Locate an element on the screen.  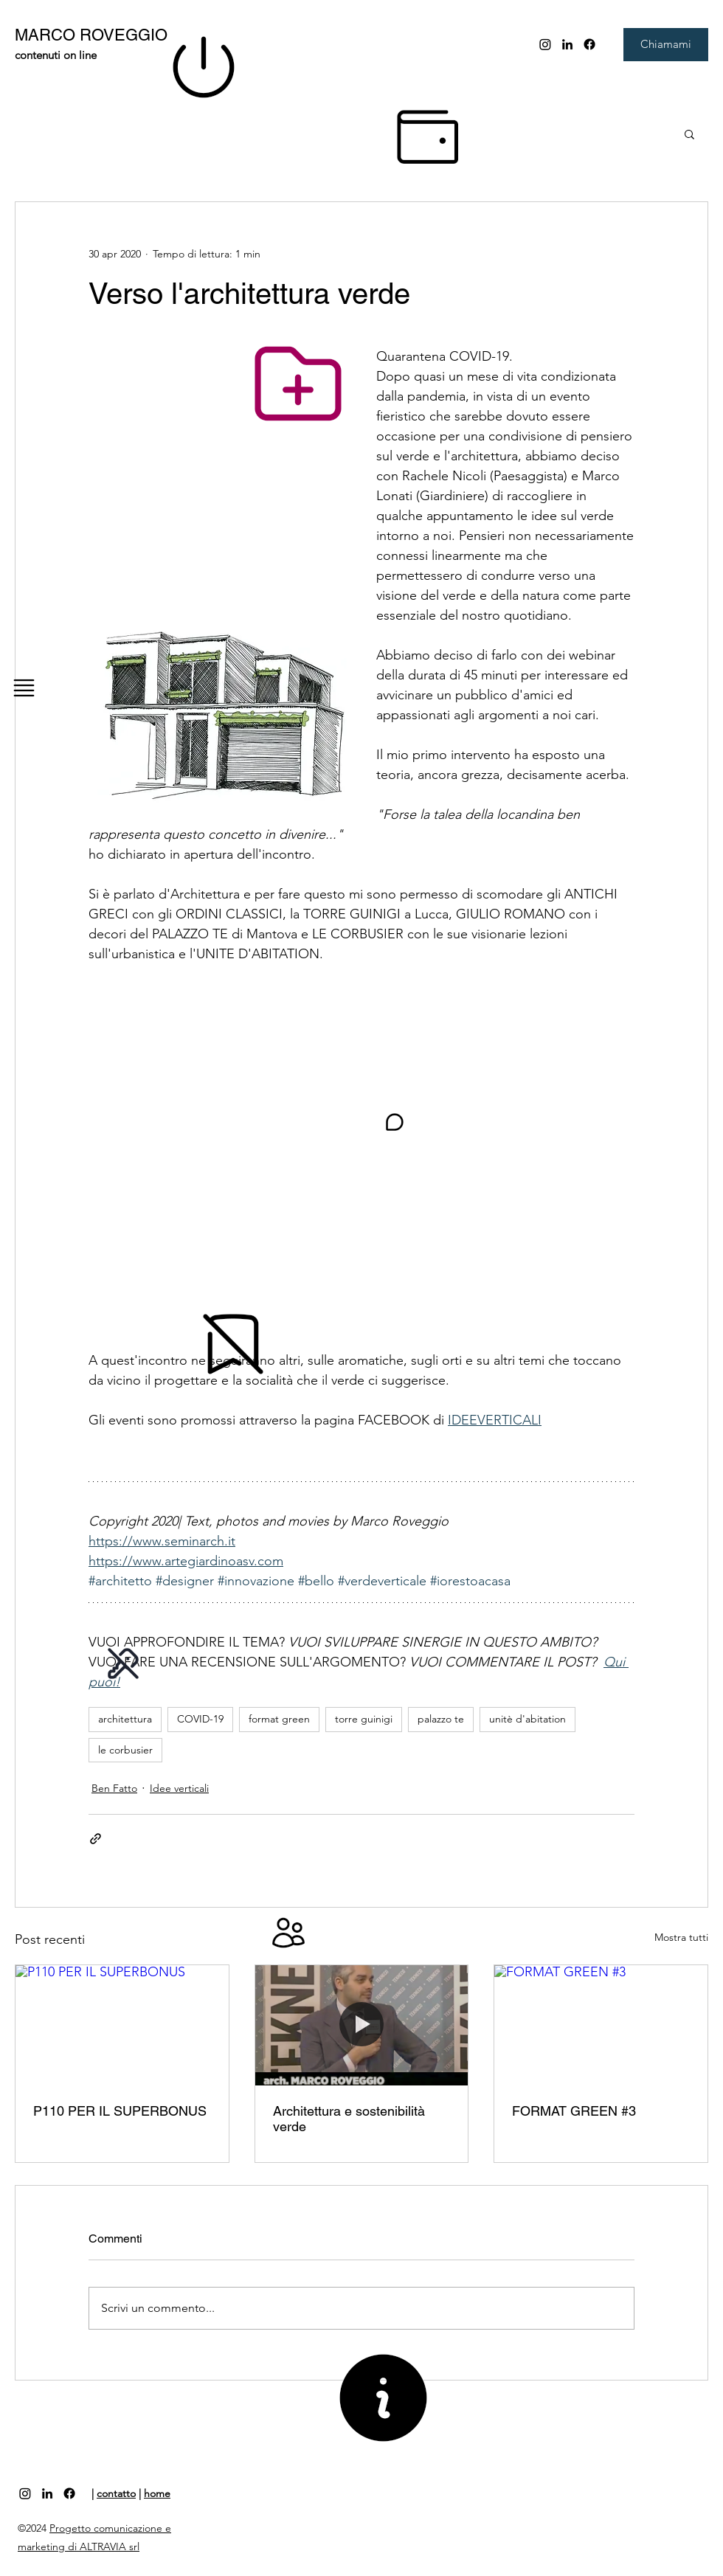
open navigation menu is located at coordinates (24, 688).